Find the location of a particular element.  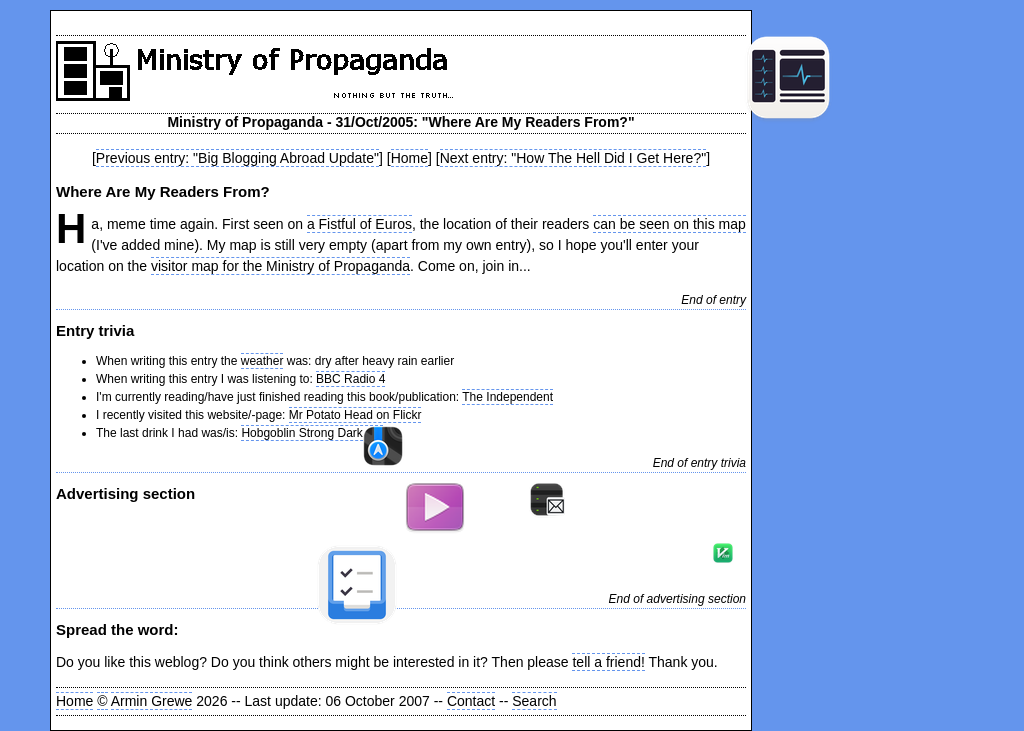

configure mail server settings is located at coordinates (547, 500).